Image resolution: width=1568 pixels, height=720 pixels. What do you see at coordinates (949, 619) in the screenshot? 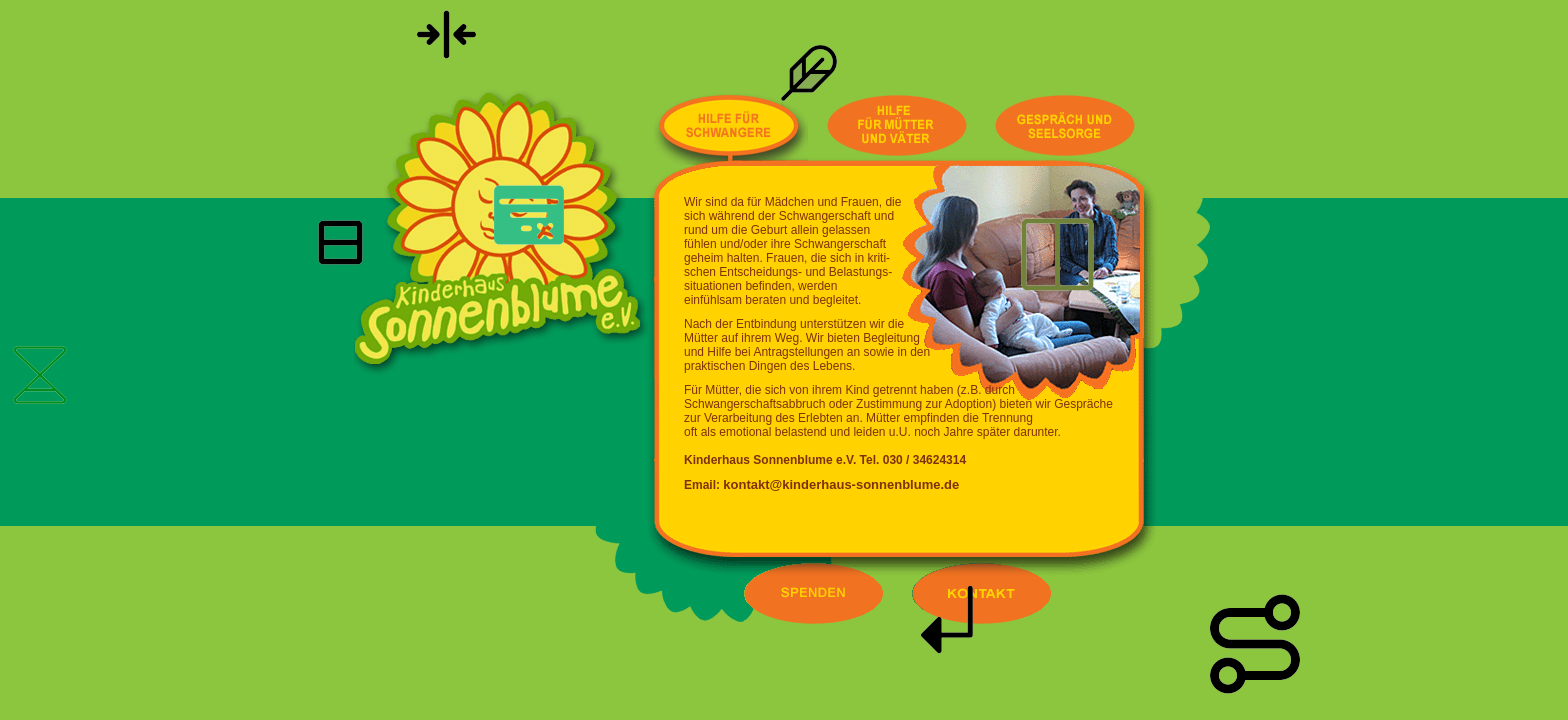
I see `return to previous line or section` at bounding box center [949, 619].